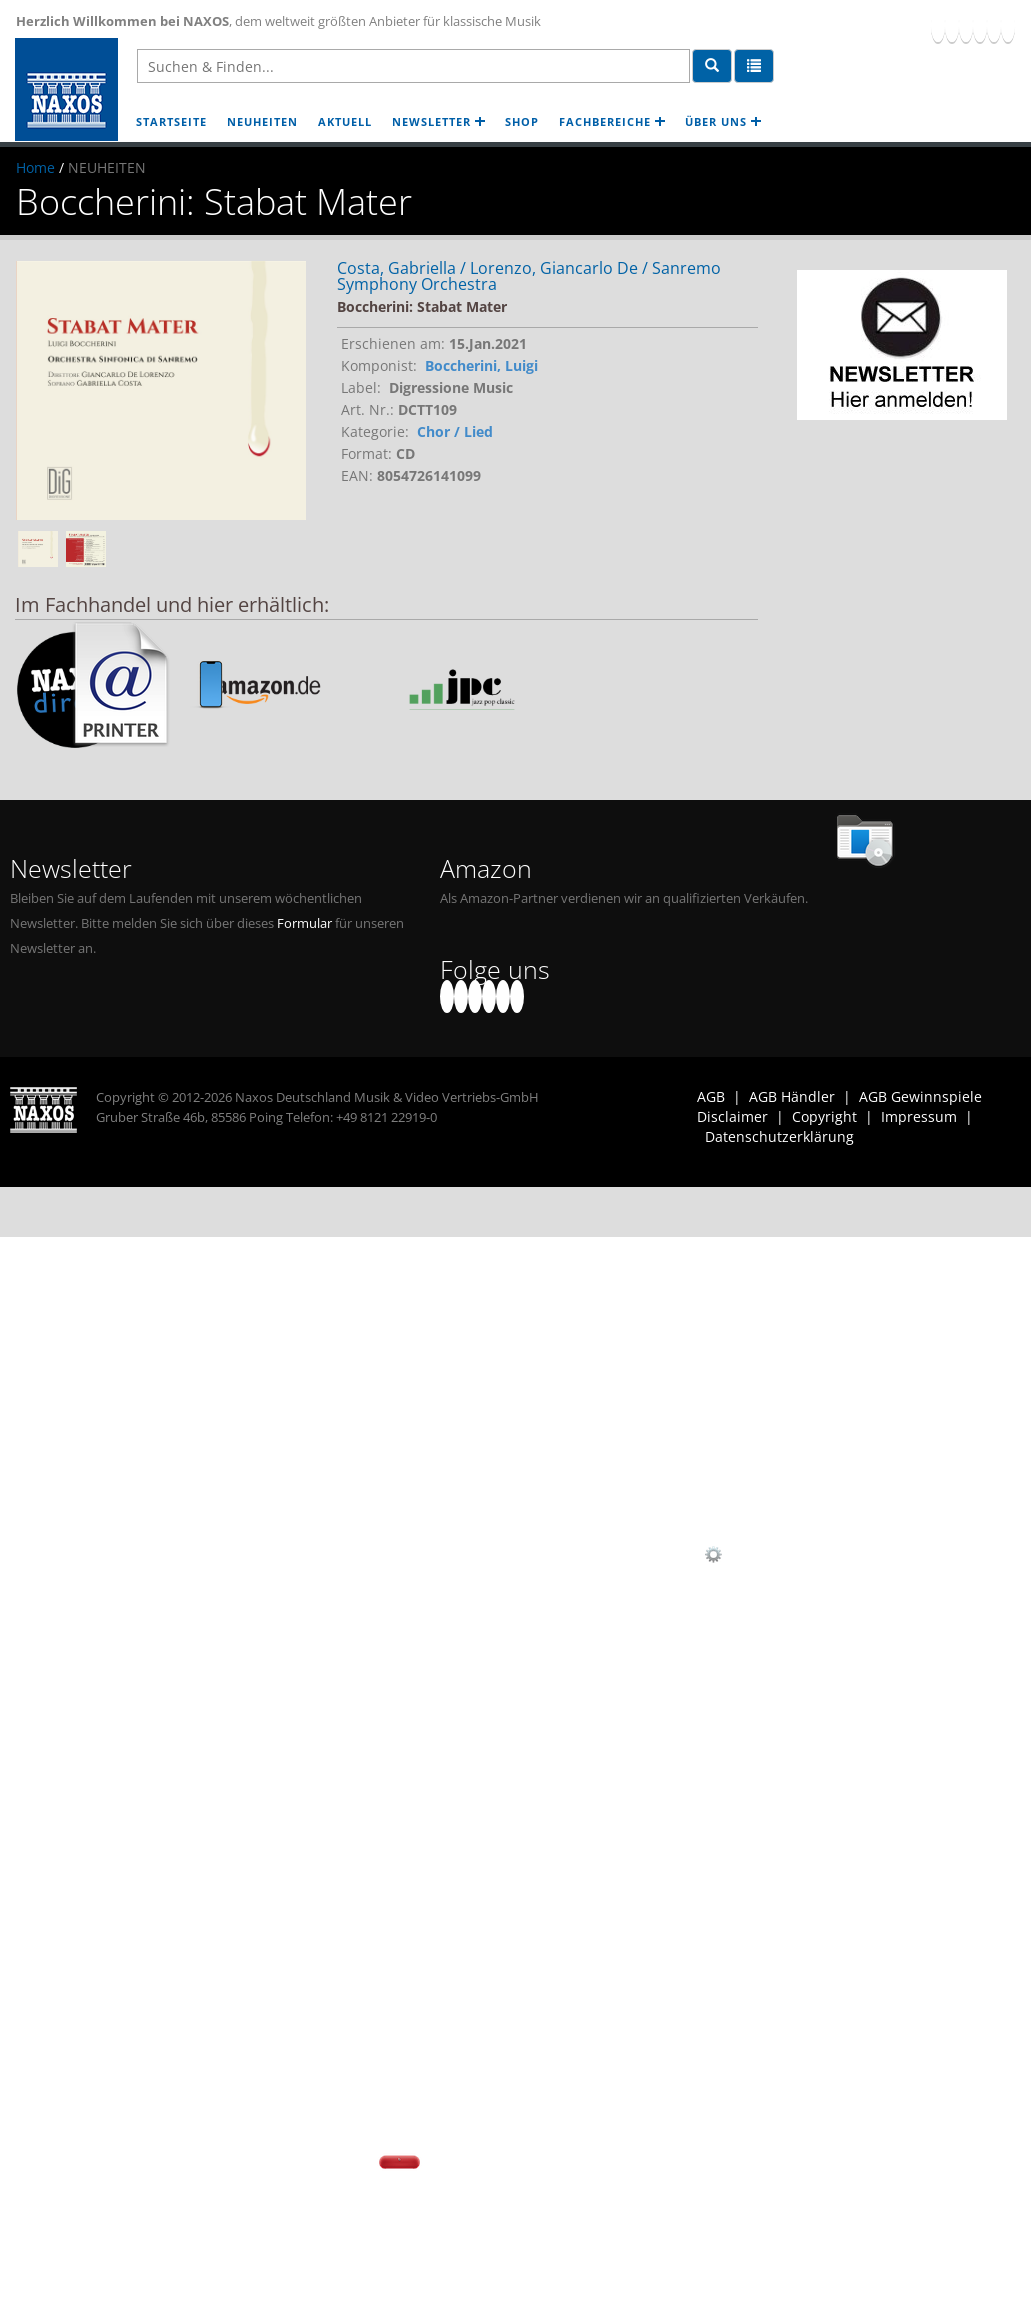  What do you see at coordinates (121, 686) in the screenshot?
I see `add a network printer using a URL or IP address` at bounding box center [121, 686].